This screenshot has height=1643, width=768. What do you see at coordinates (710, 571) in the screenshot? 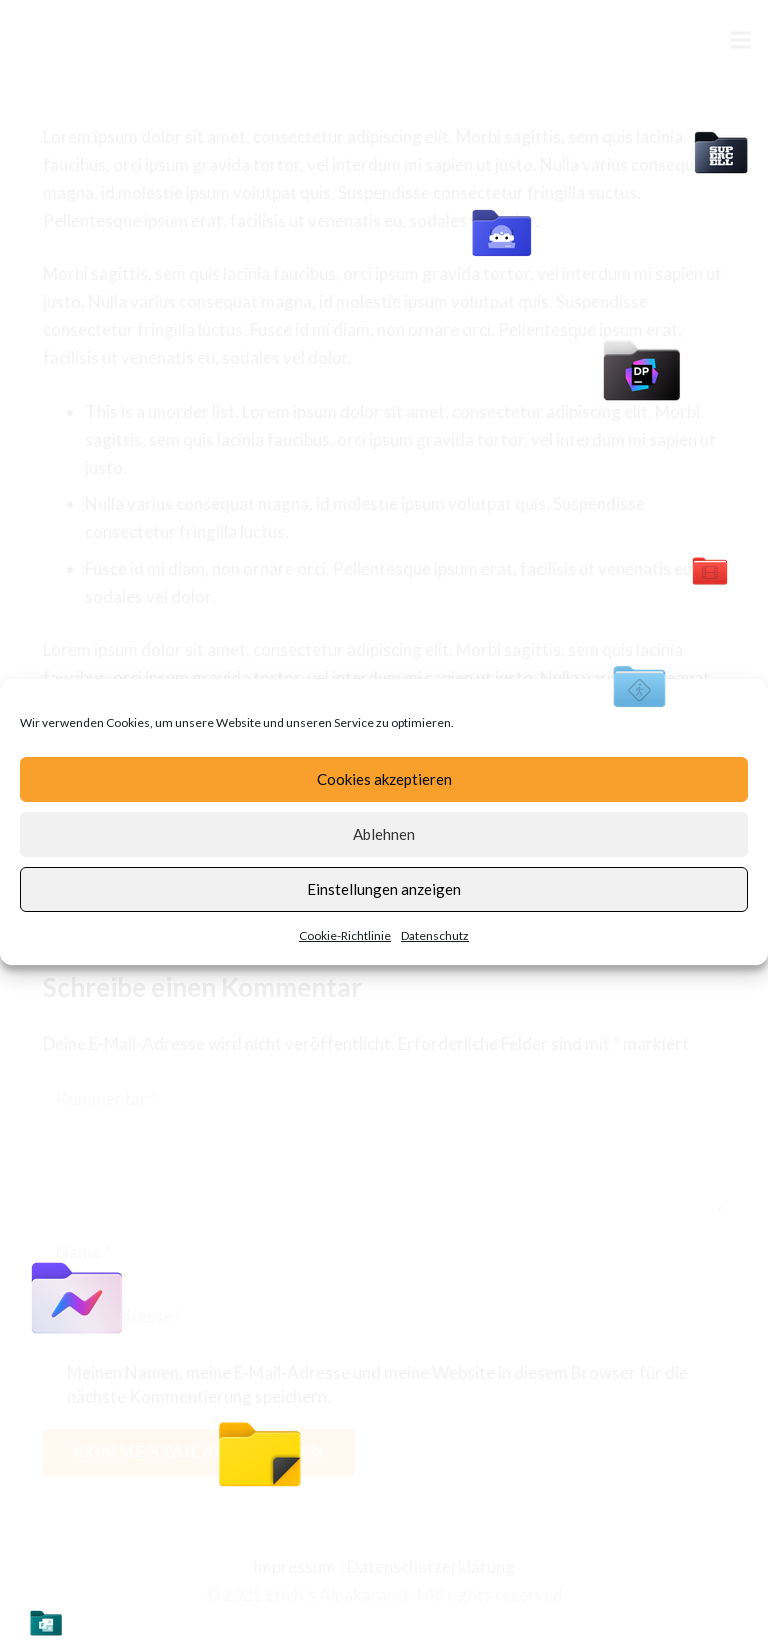
I see `open your videos folder` at bounding box center [710, 571].